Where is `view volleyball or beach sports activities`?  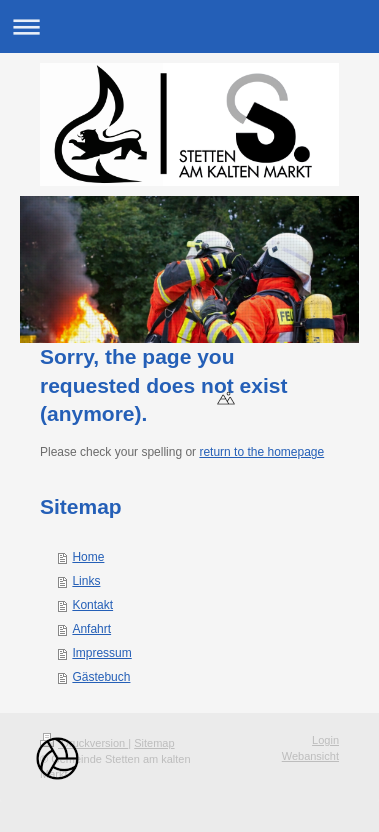
view volleyball or beach sports activities is located at coordinates (57, 758).